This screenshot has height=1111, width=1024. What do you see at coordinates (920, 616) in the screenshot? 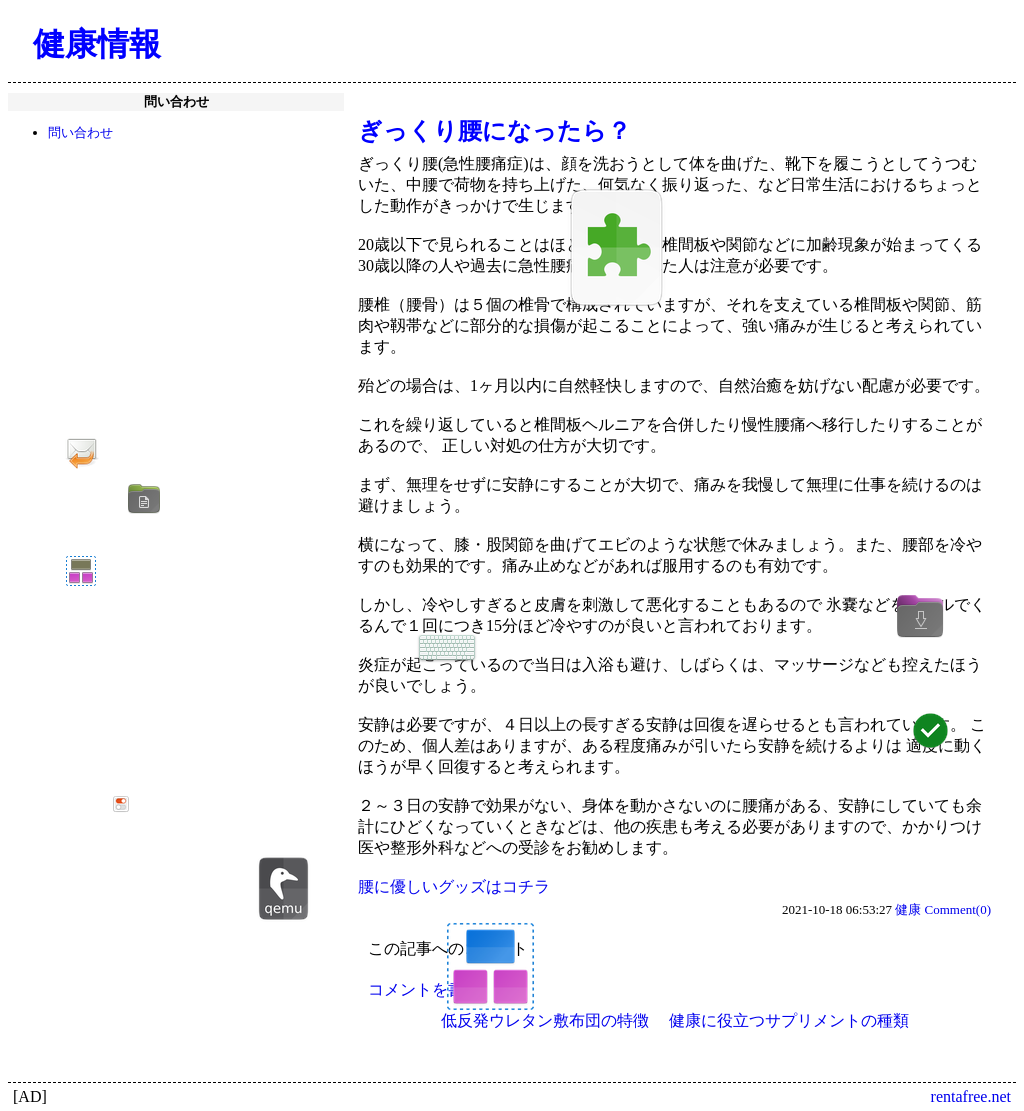
I see `access your downloads folder` at bounding box center [920, 616].